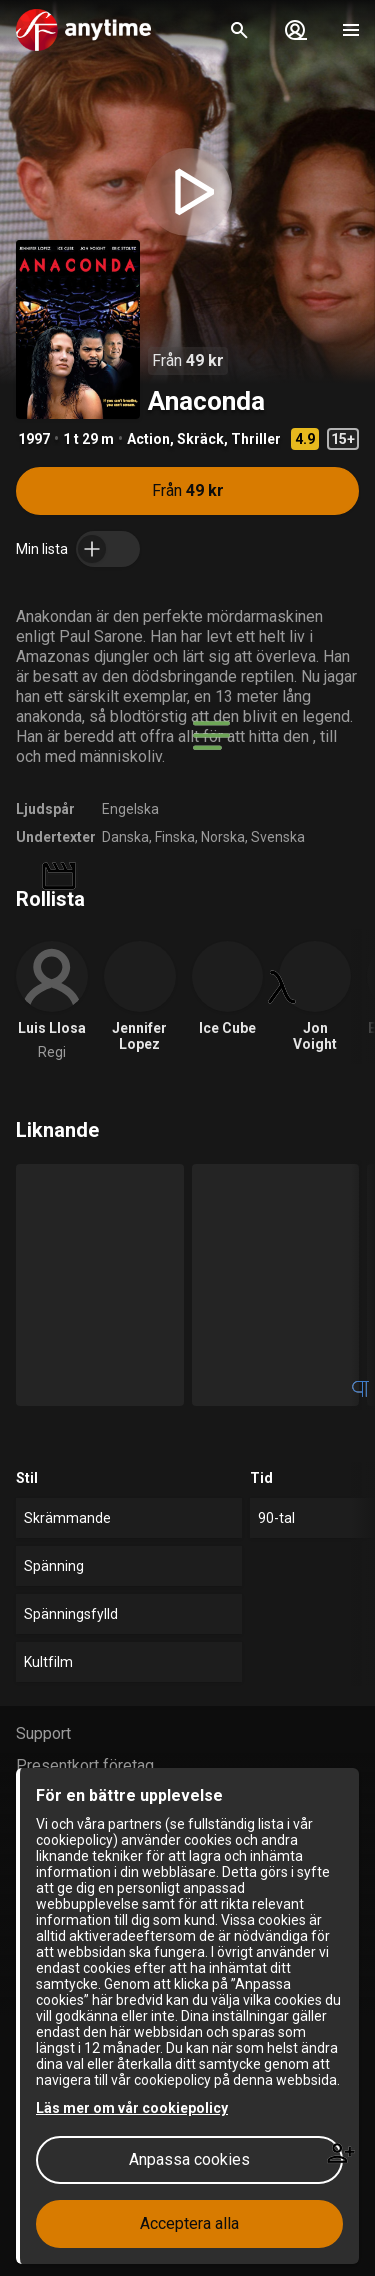 The width and height of the screenshot is (375, 2276). What do you see at coordinates (281, 987) in the screenshot?
I see `access lambda or serverless function settings` at bounding box center [281, 987].